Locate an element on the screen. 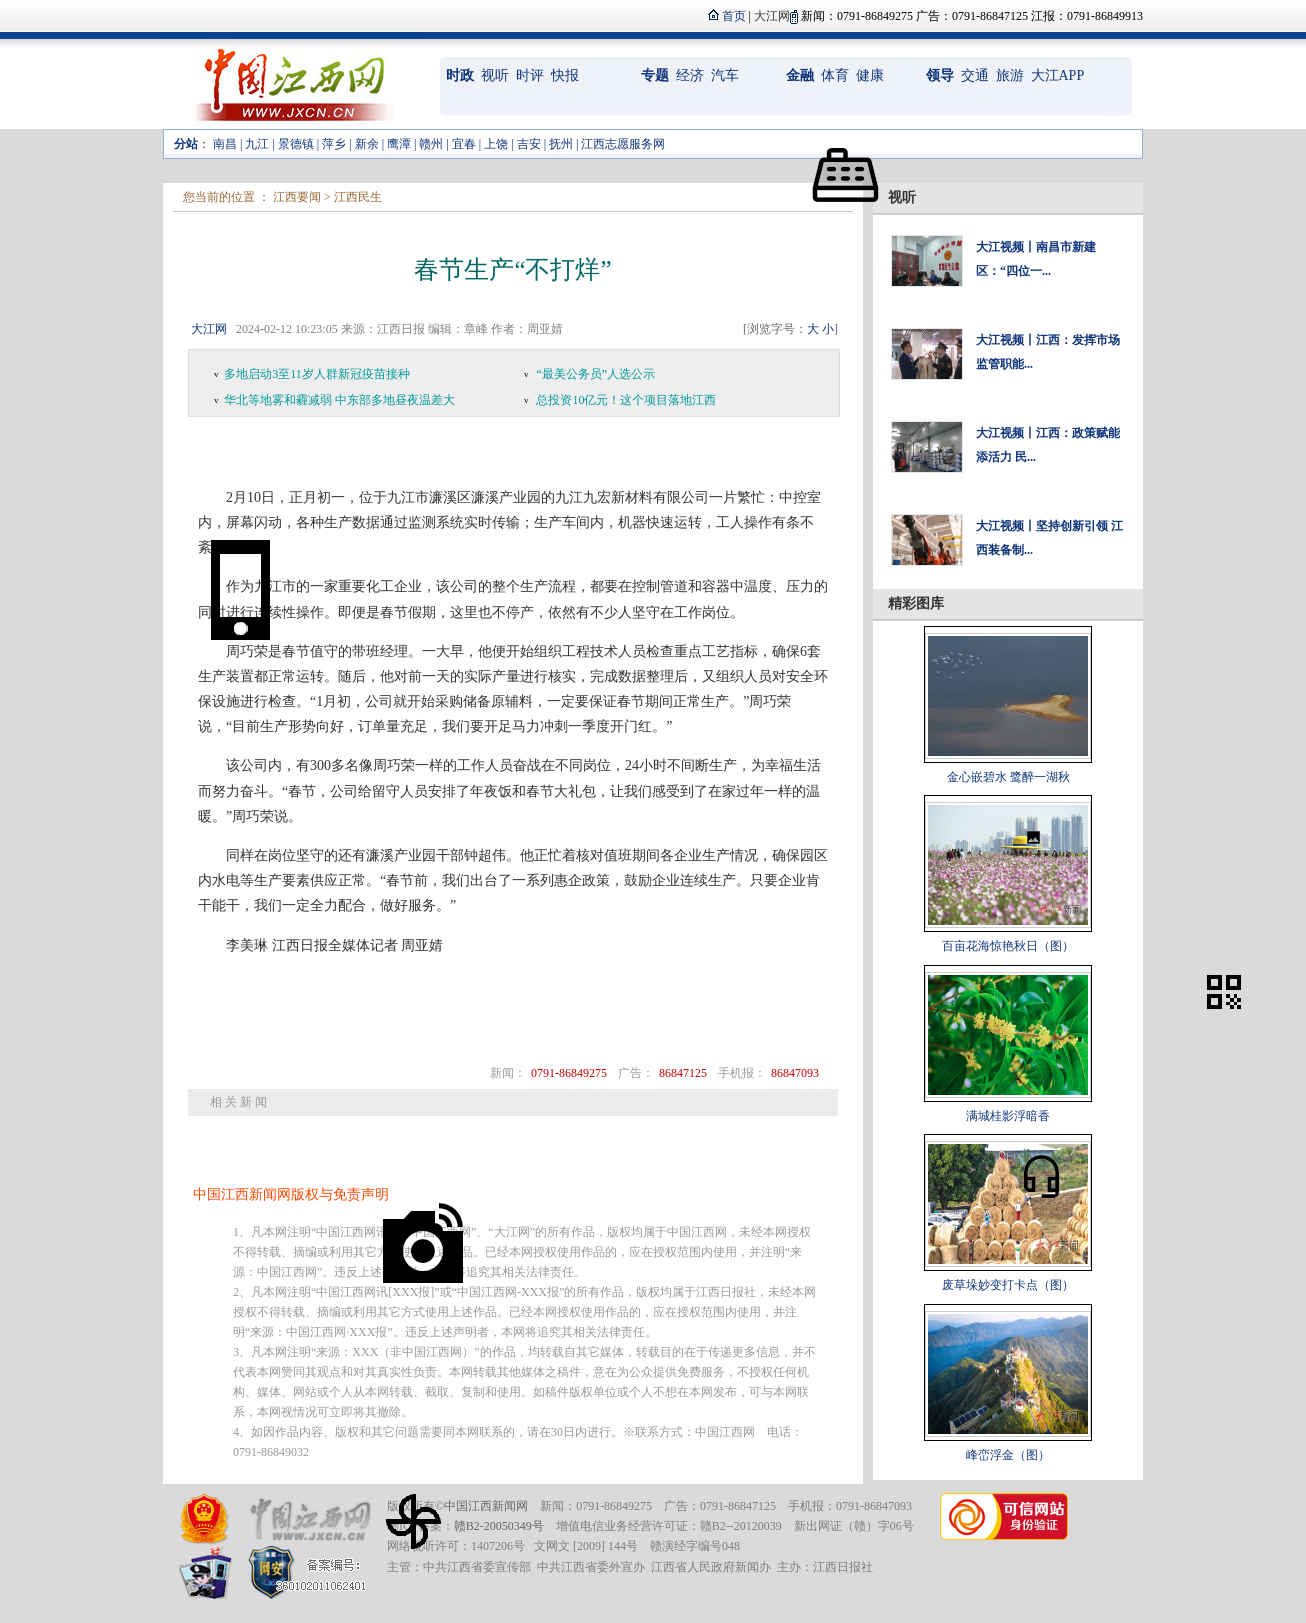 The image size is (1306, 1623). view photos or images is located at coordinates (1033, 837).